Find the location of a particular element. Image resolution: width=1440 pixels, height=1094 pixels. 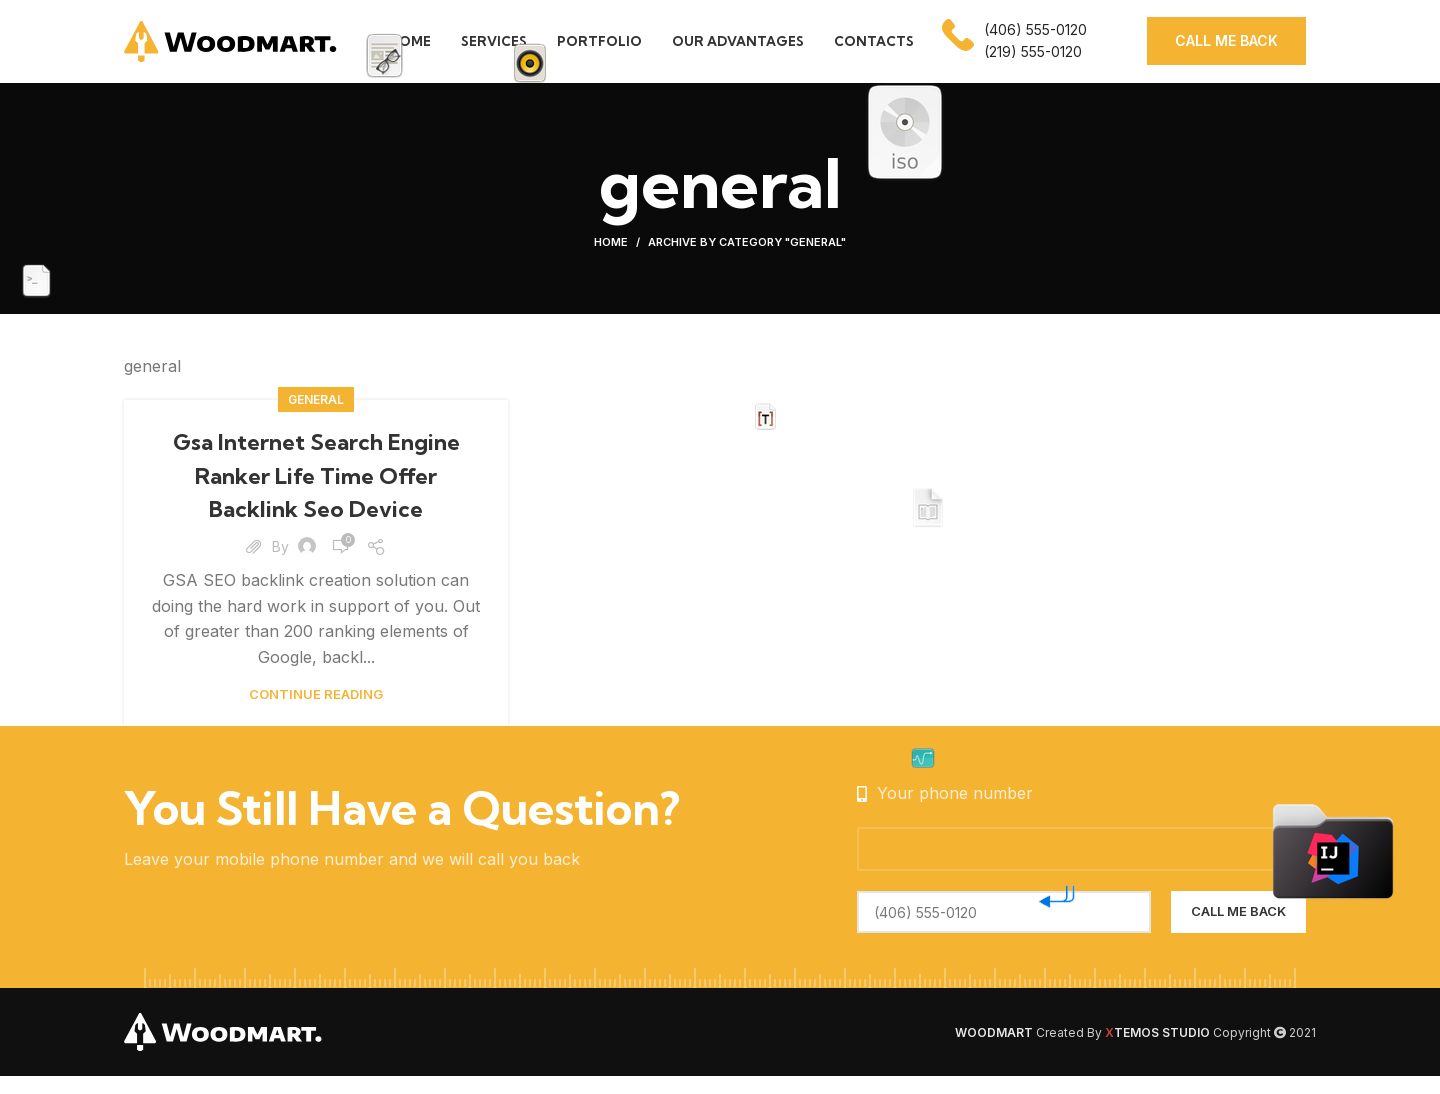

a toml configuration file is located at coordinates (765, 416).